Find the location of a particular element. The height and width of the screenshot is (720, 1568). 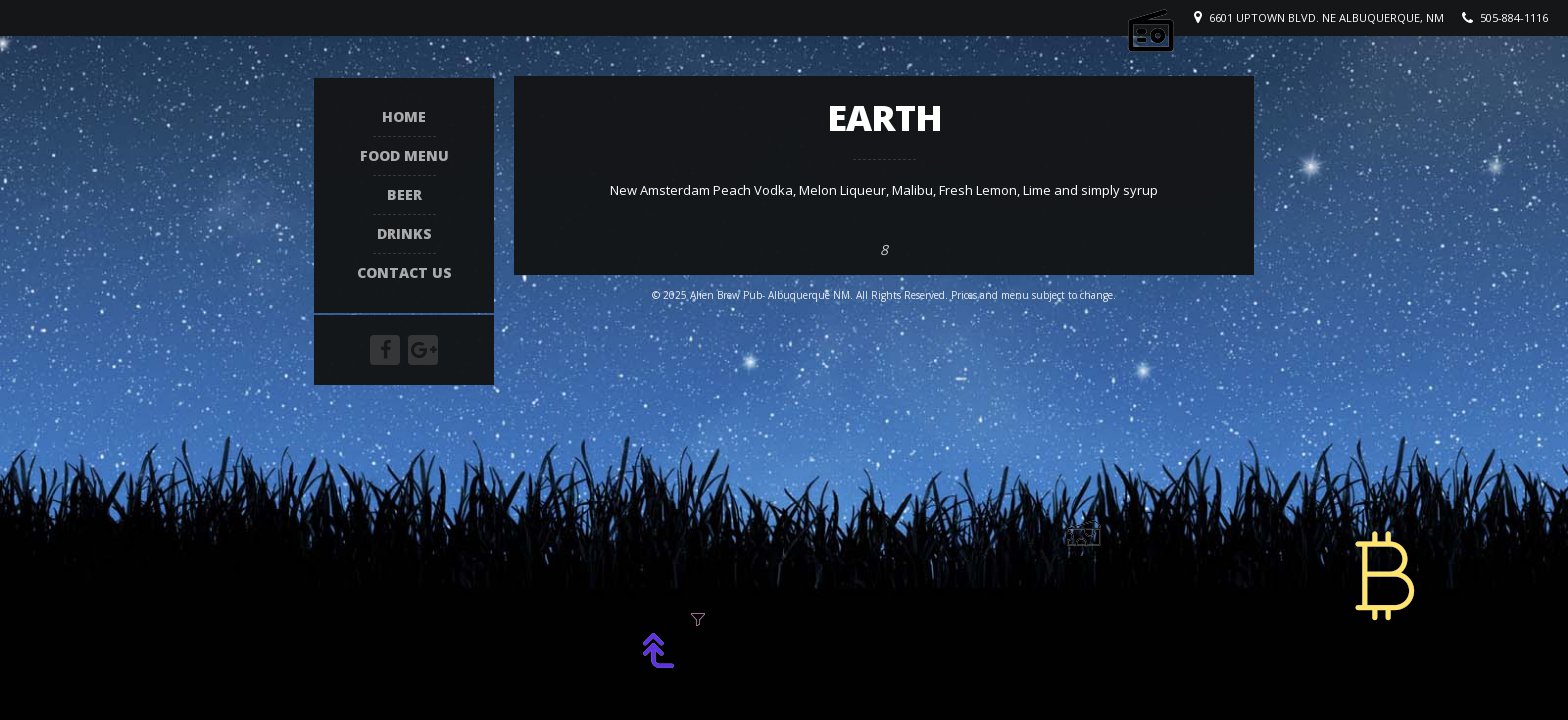

view bitcoin balance or wallet is located at coordinates (1381, 577).